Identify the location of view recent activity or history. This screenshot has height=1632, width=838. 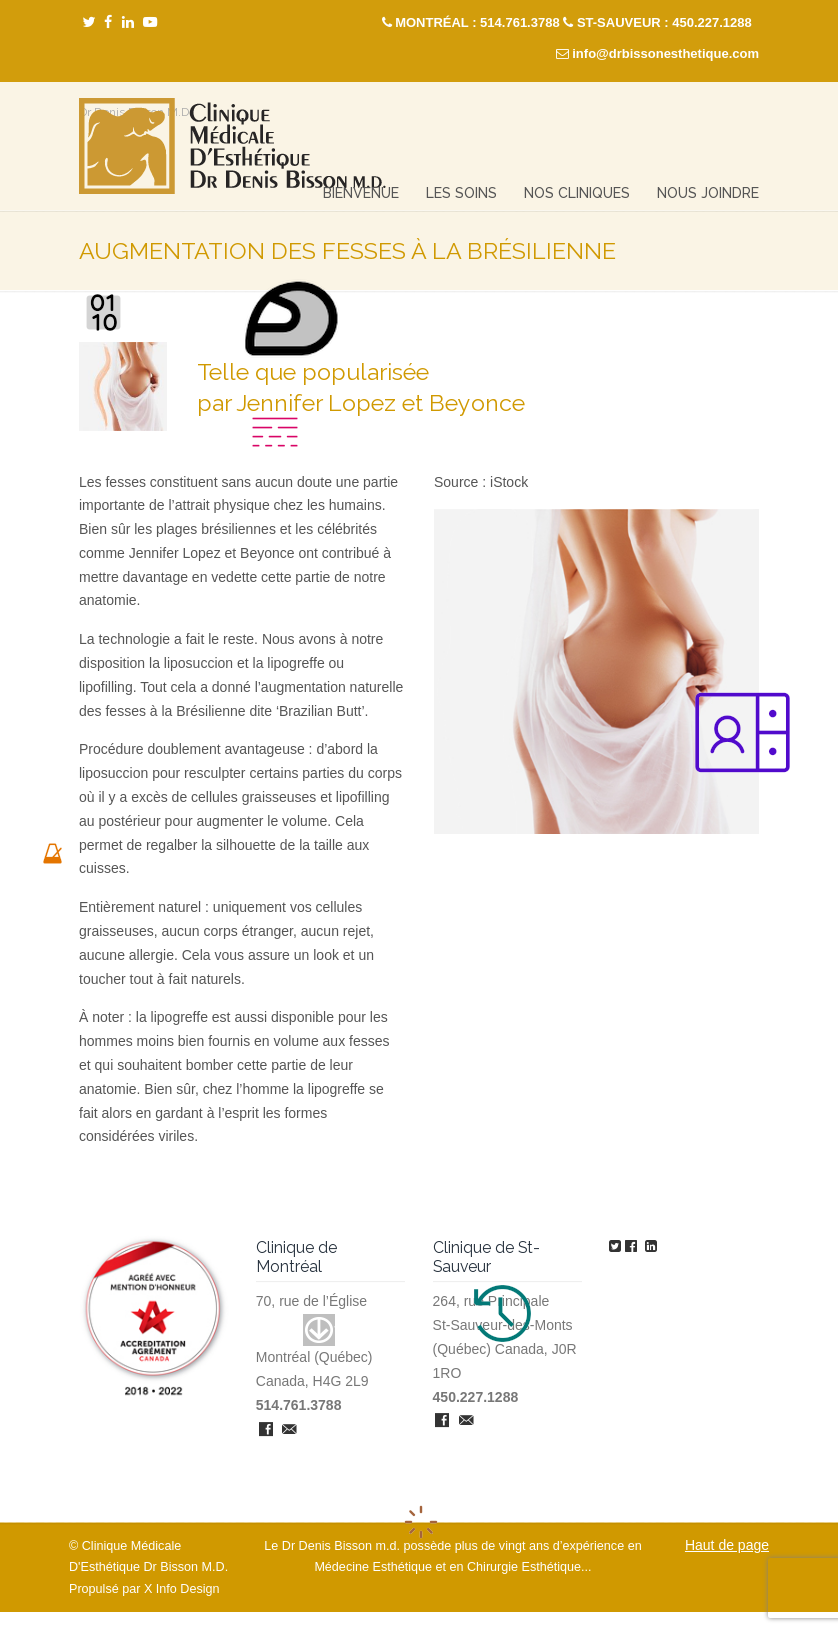
(502, 1313).